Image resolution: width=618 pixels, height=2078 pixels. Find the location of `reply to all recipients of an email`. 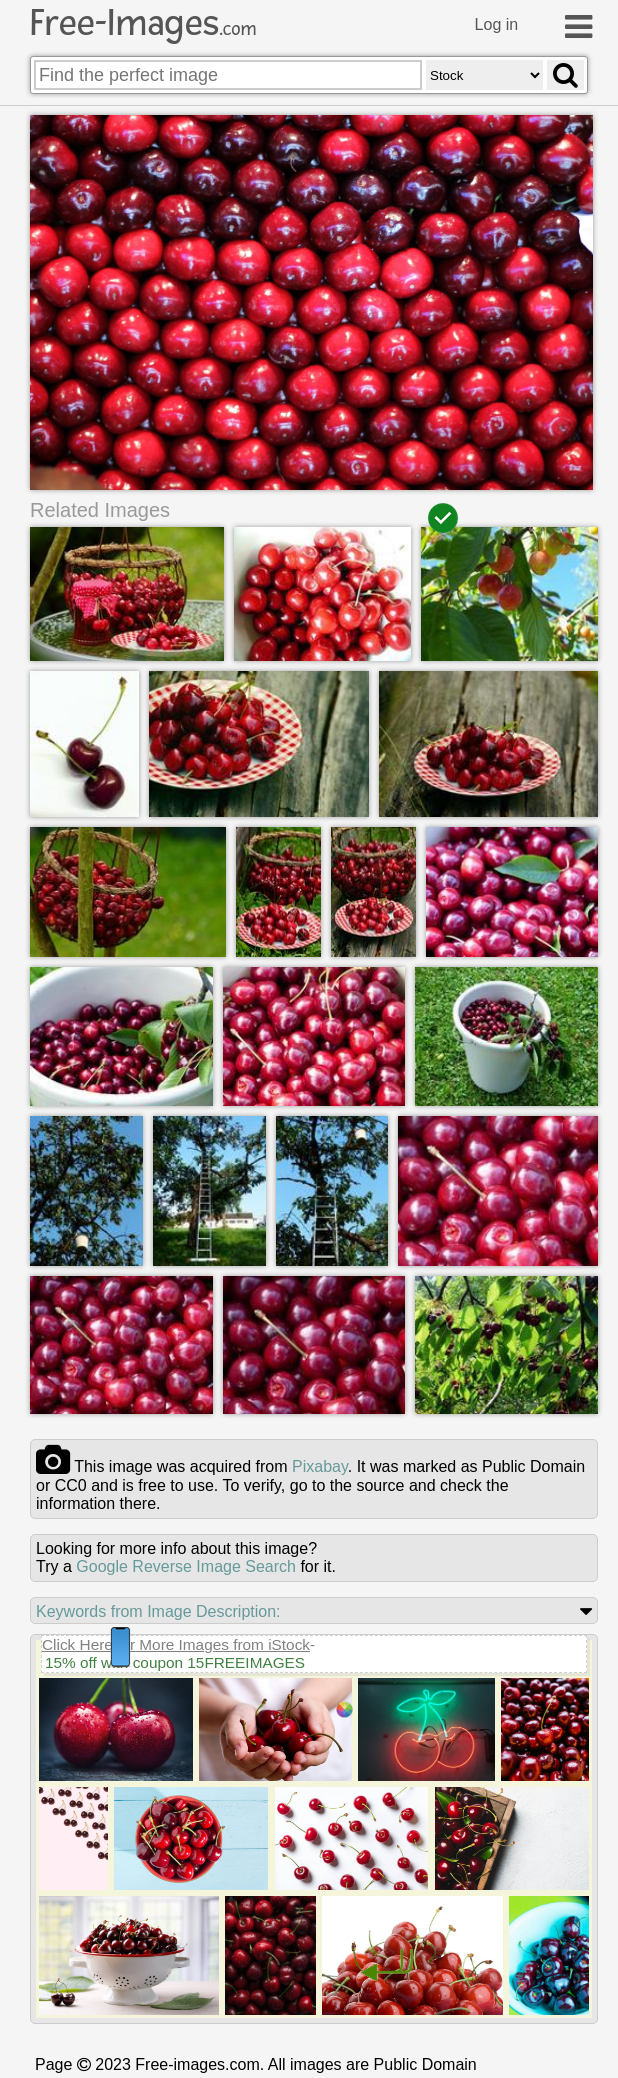

reply to all recipients of an email is located at coordinates (386, 1965).